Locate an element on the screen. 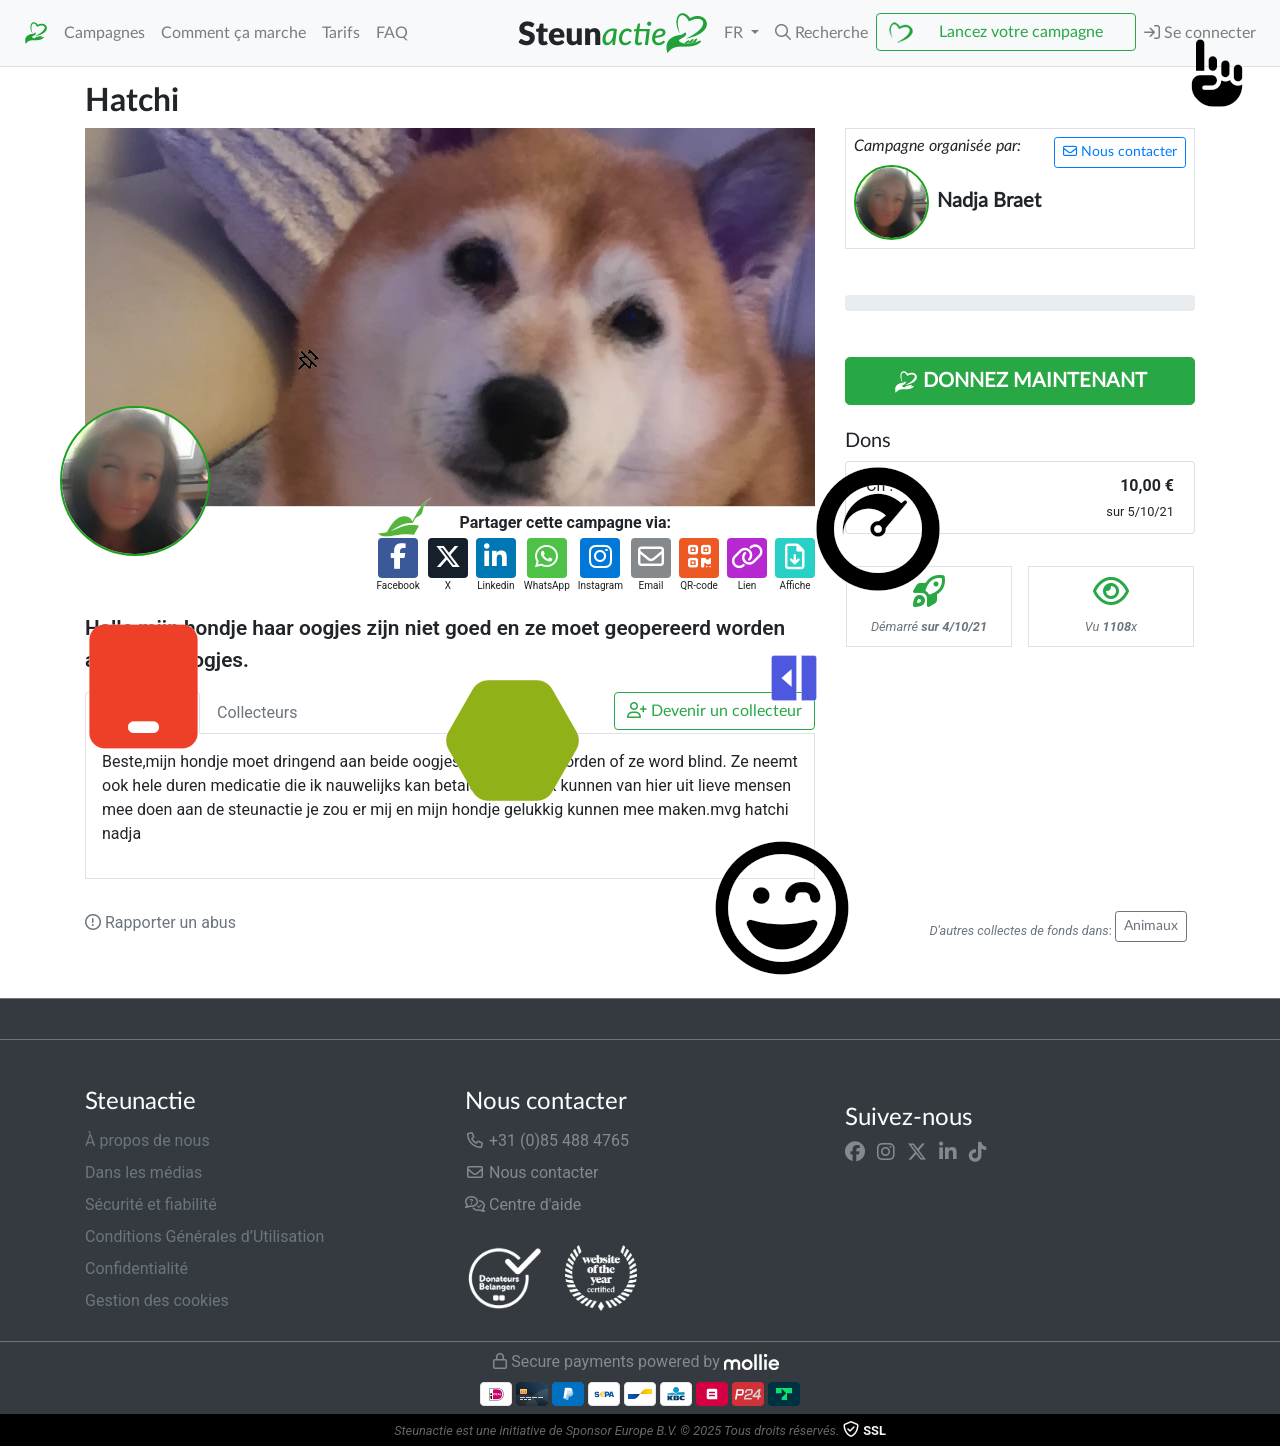  unpin a saved location is located at coordinates (307, 360).